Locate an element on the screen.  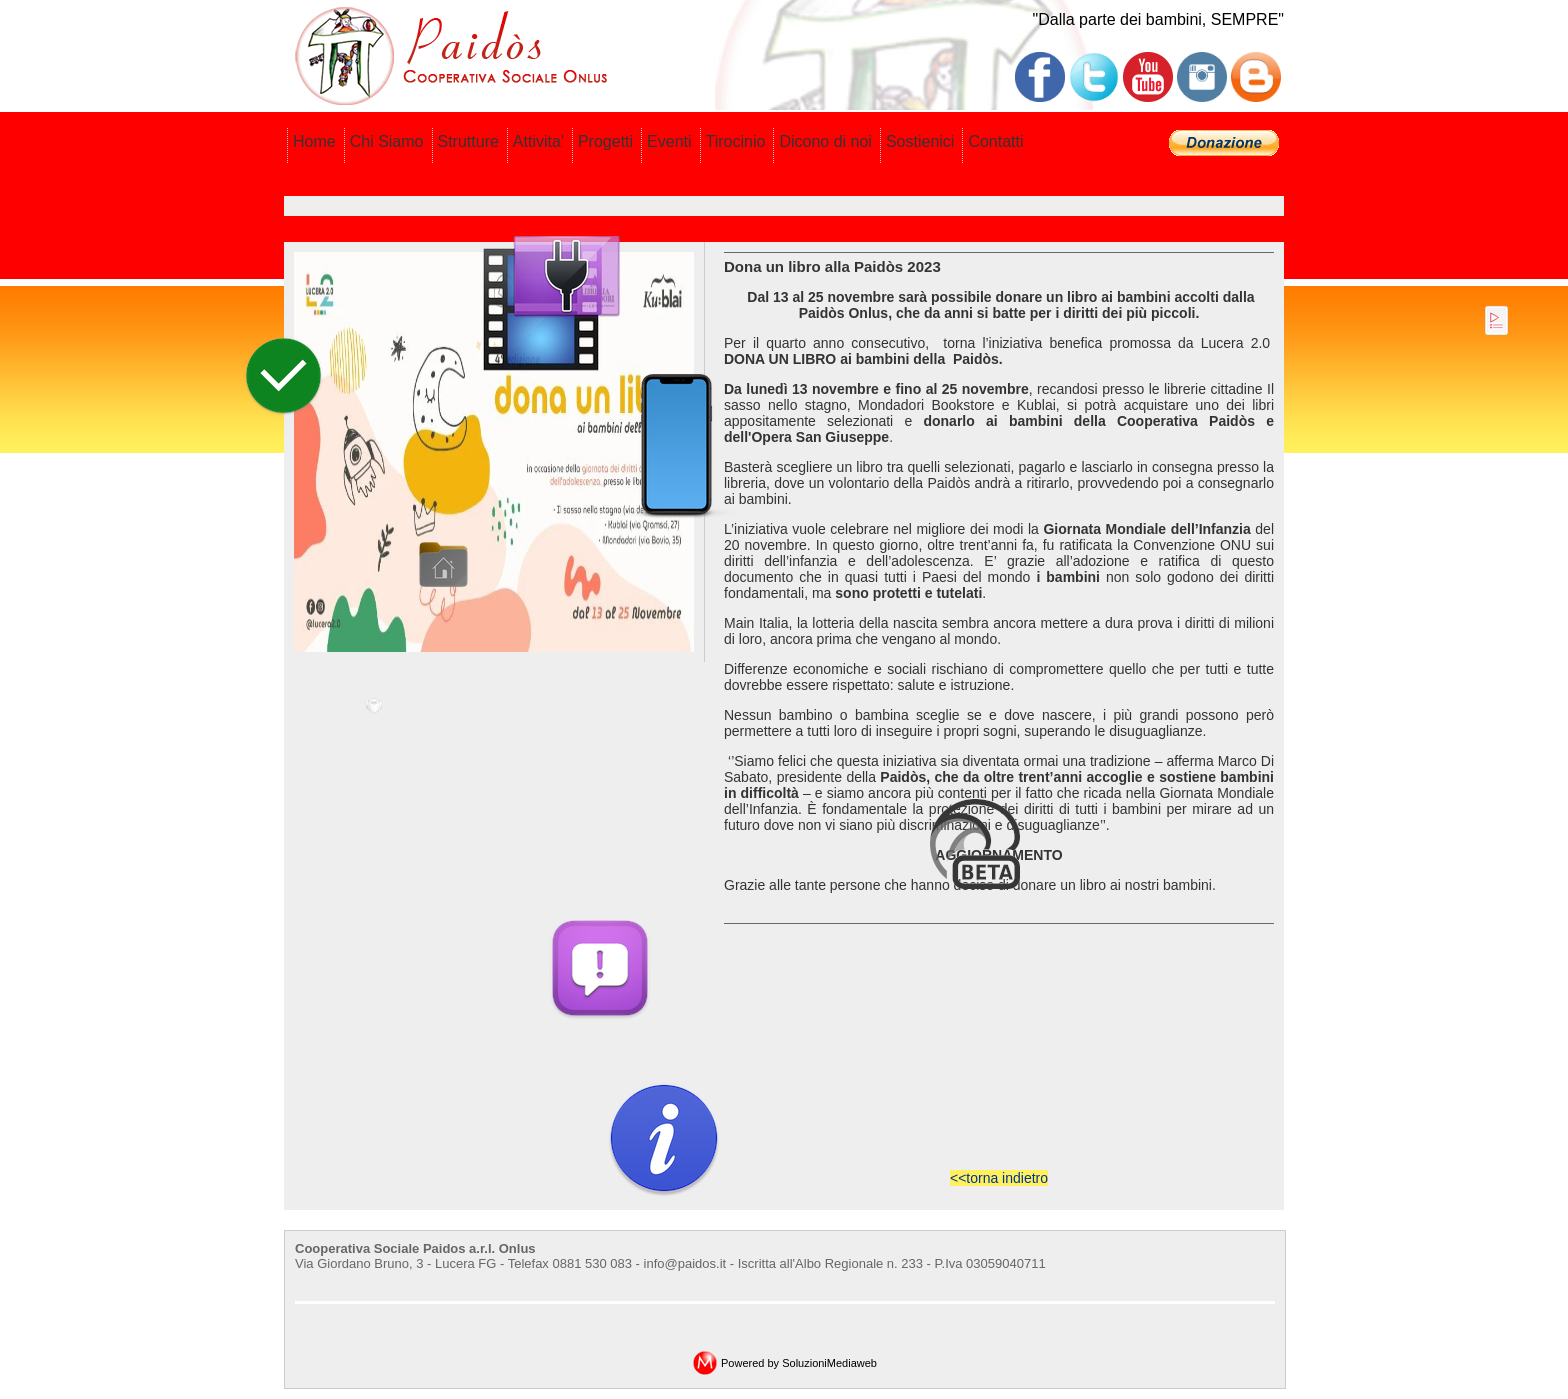
access third-party video filters or plugins is located at coordinates (551, 302).